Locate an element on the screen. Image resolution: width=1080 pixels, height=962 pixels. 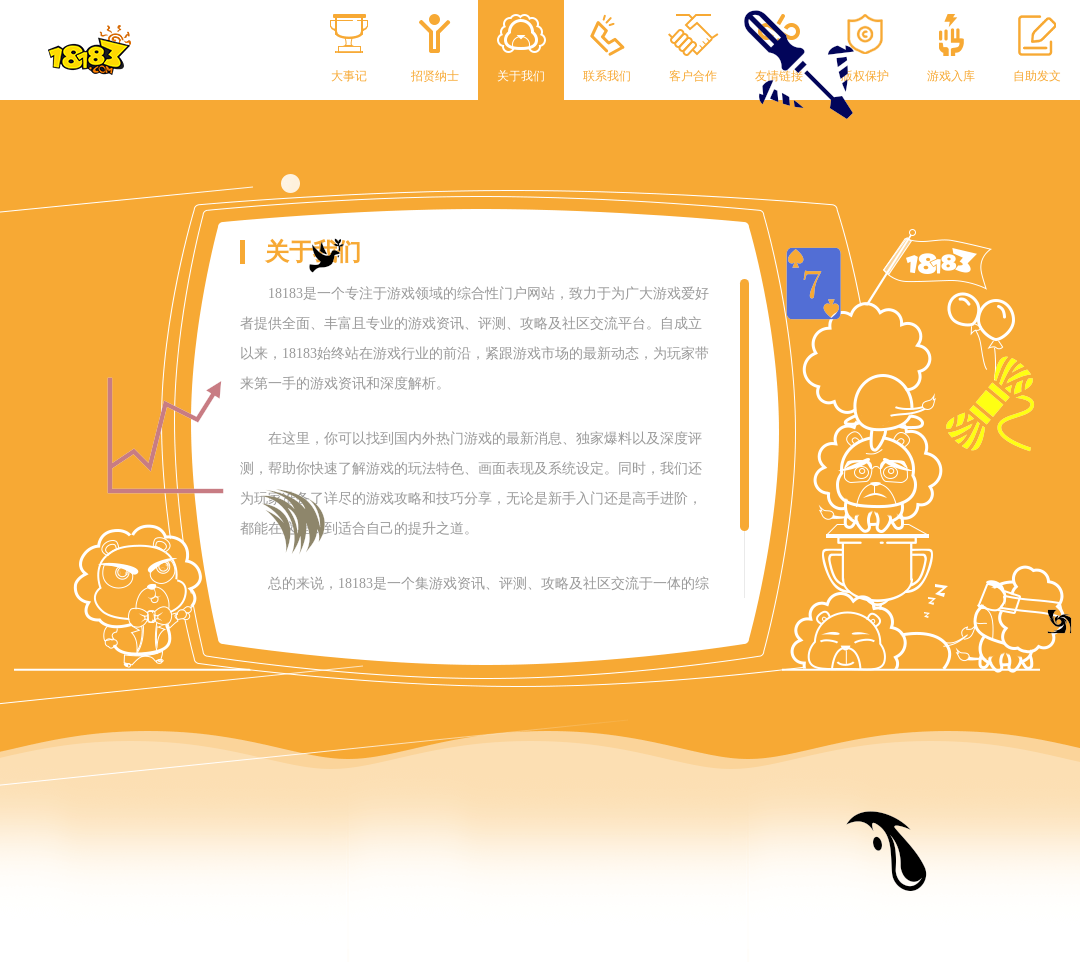
crafting or knitting category in a game is located at coordinates (989, 403).